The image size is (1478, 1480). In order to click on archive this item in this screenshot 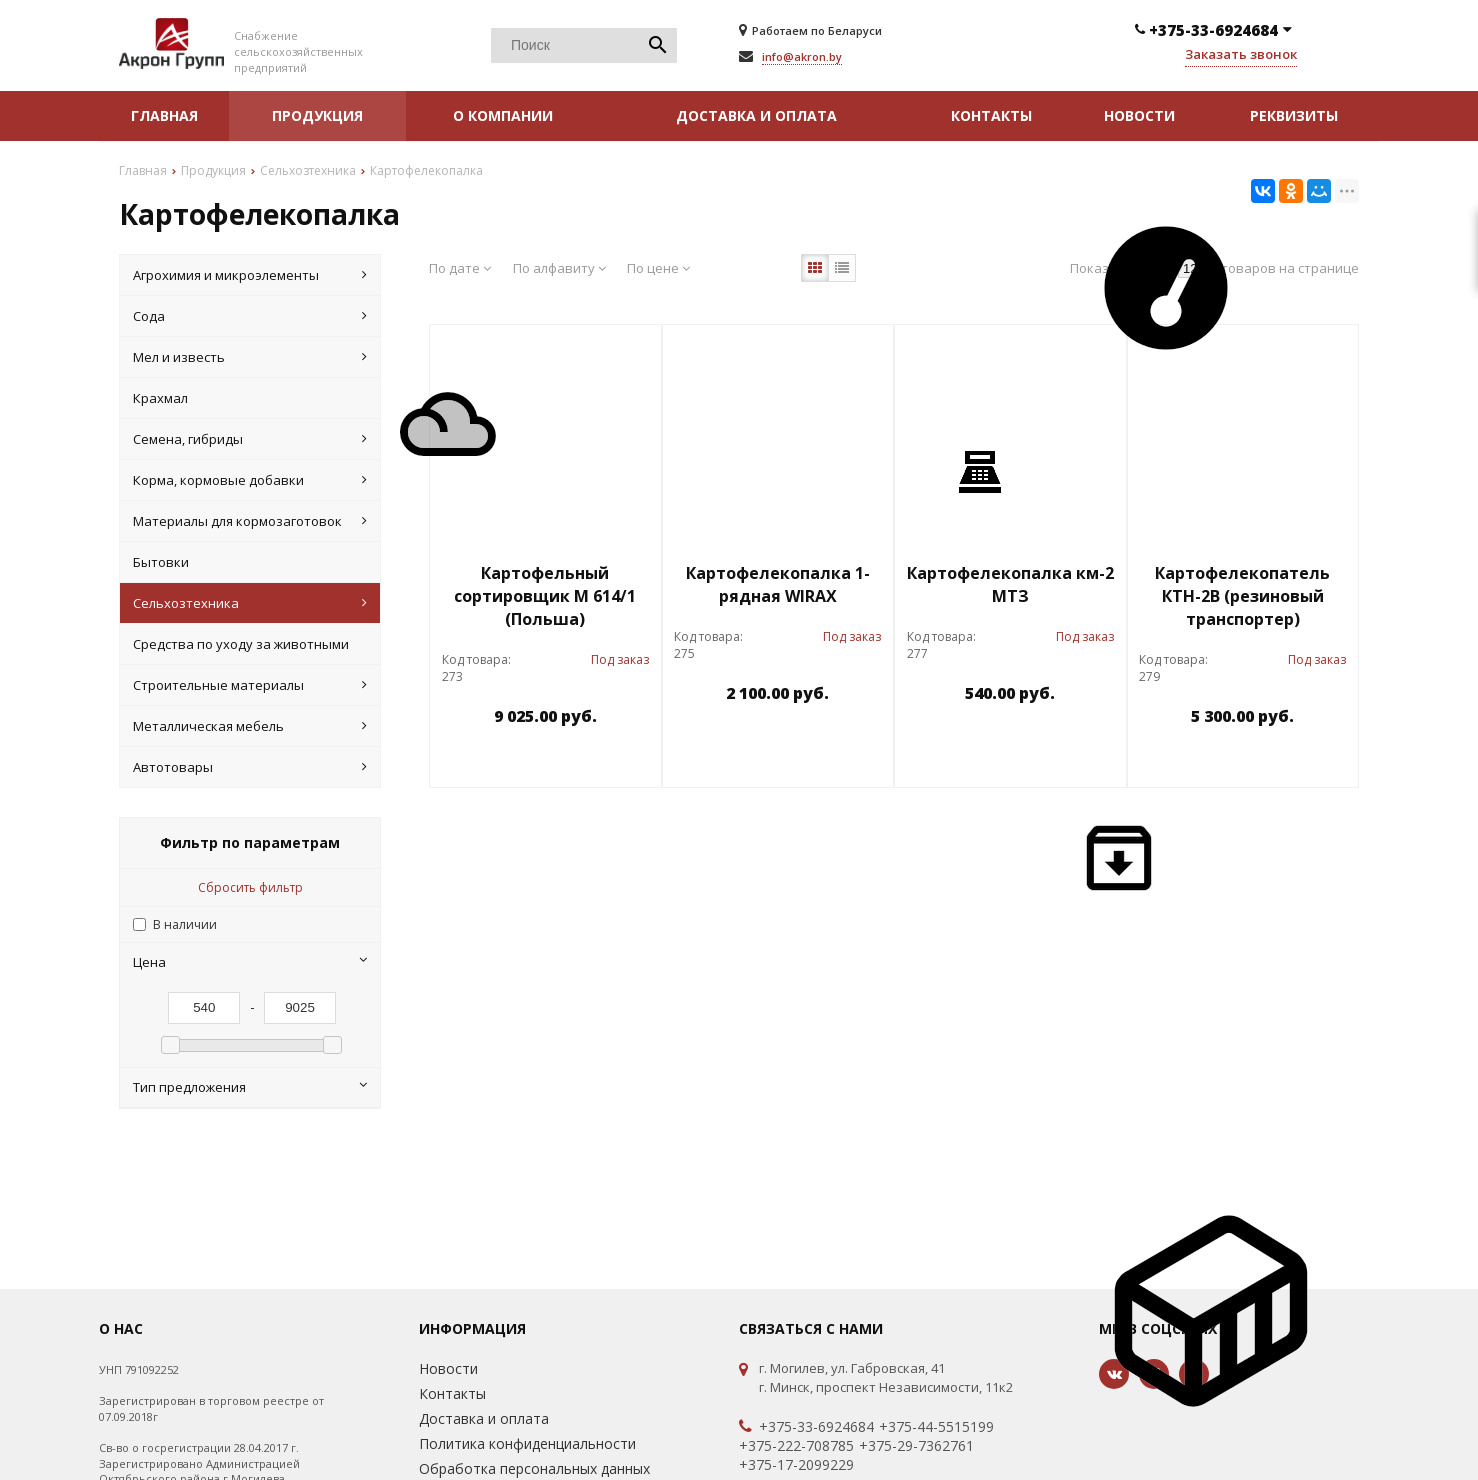, I will do `click(1119, 858)`.